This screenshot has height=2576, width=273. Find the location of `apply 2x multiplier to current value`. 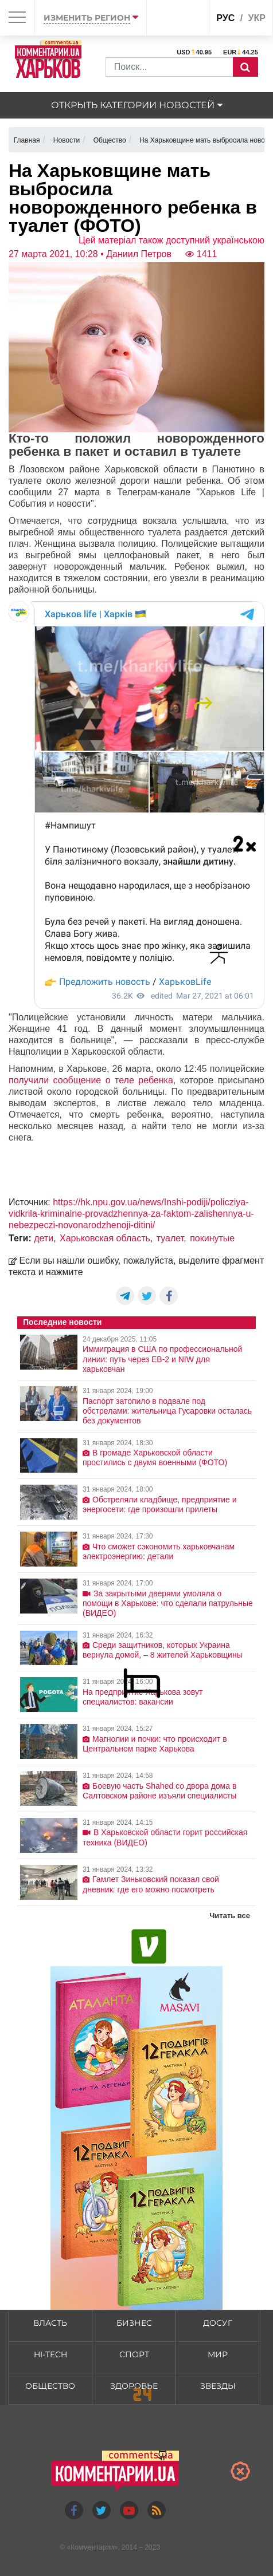

apply 2x multiplier to current value is located at coordinates (244, 843).